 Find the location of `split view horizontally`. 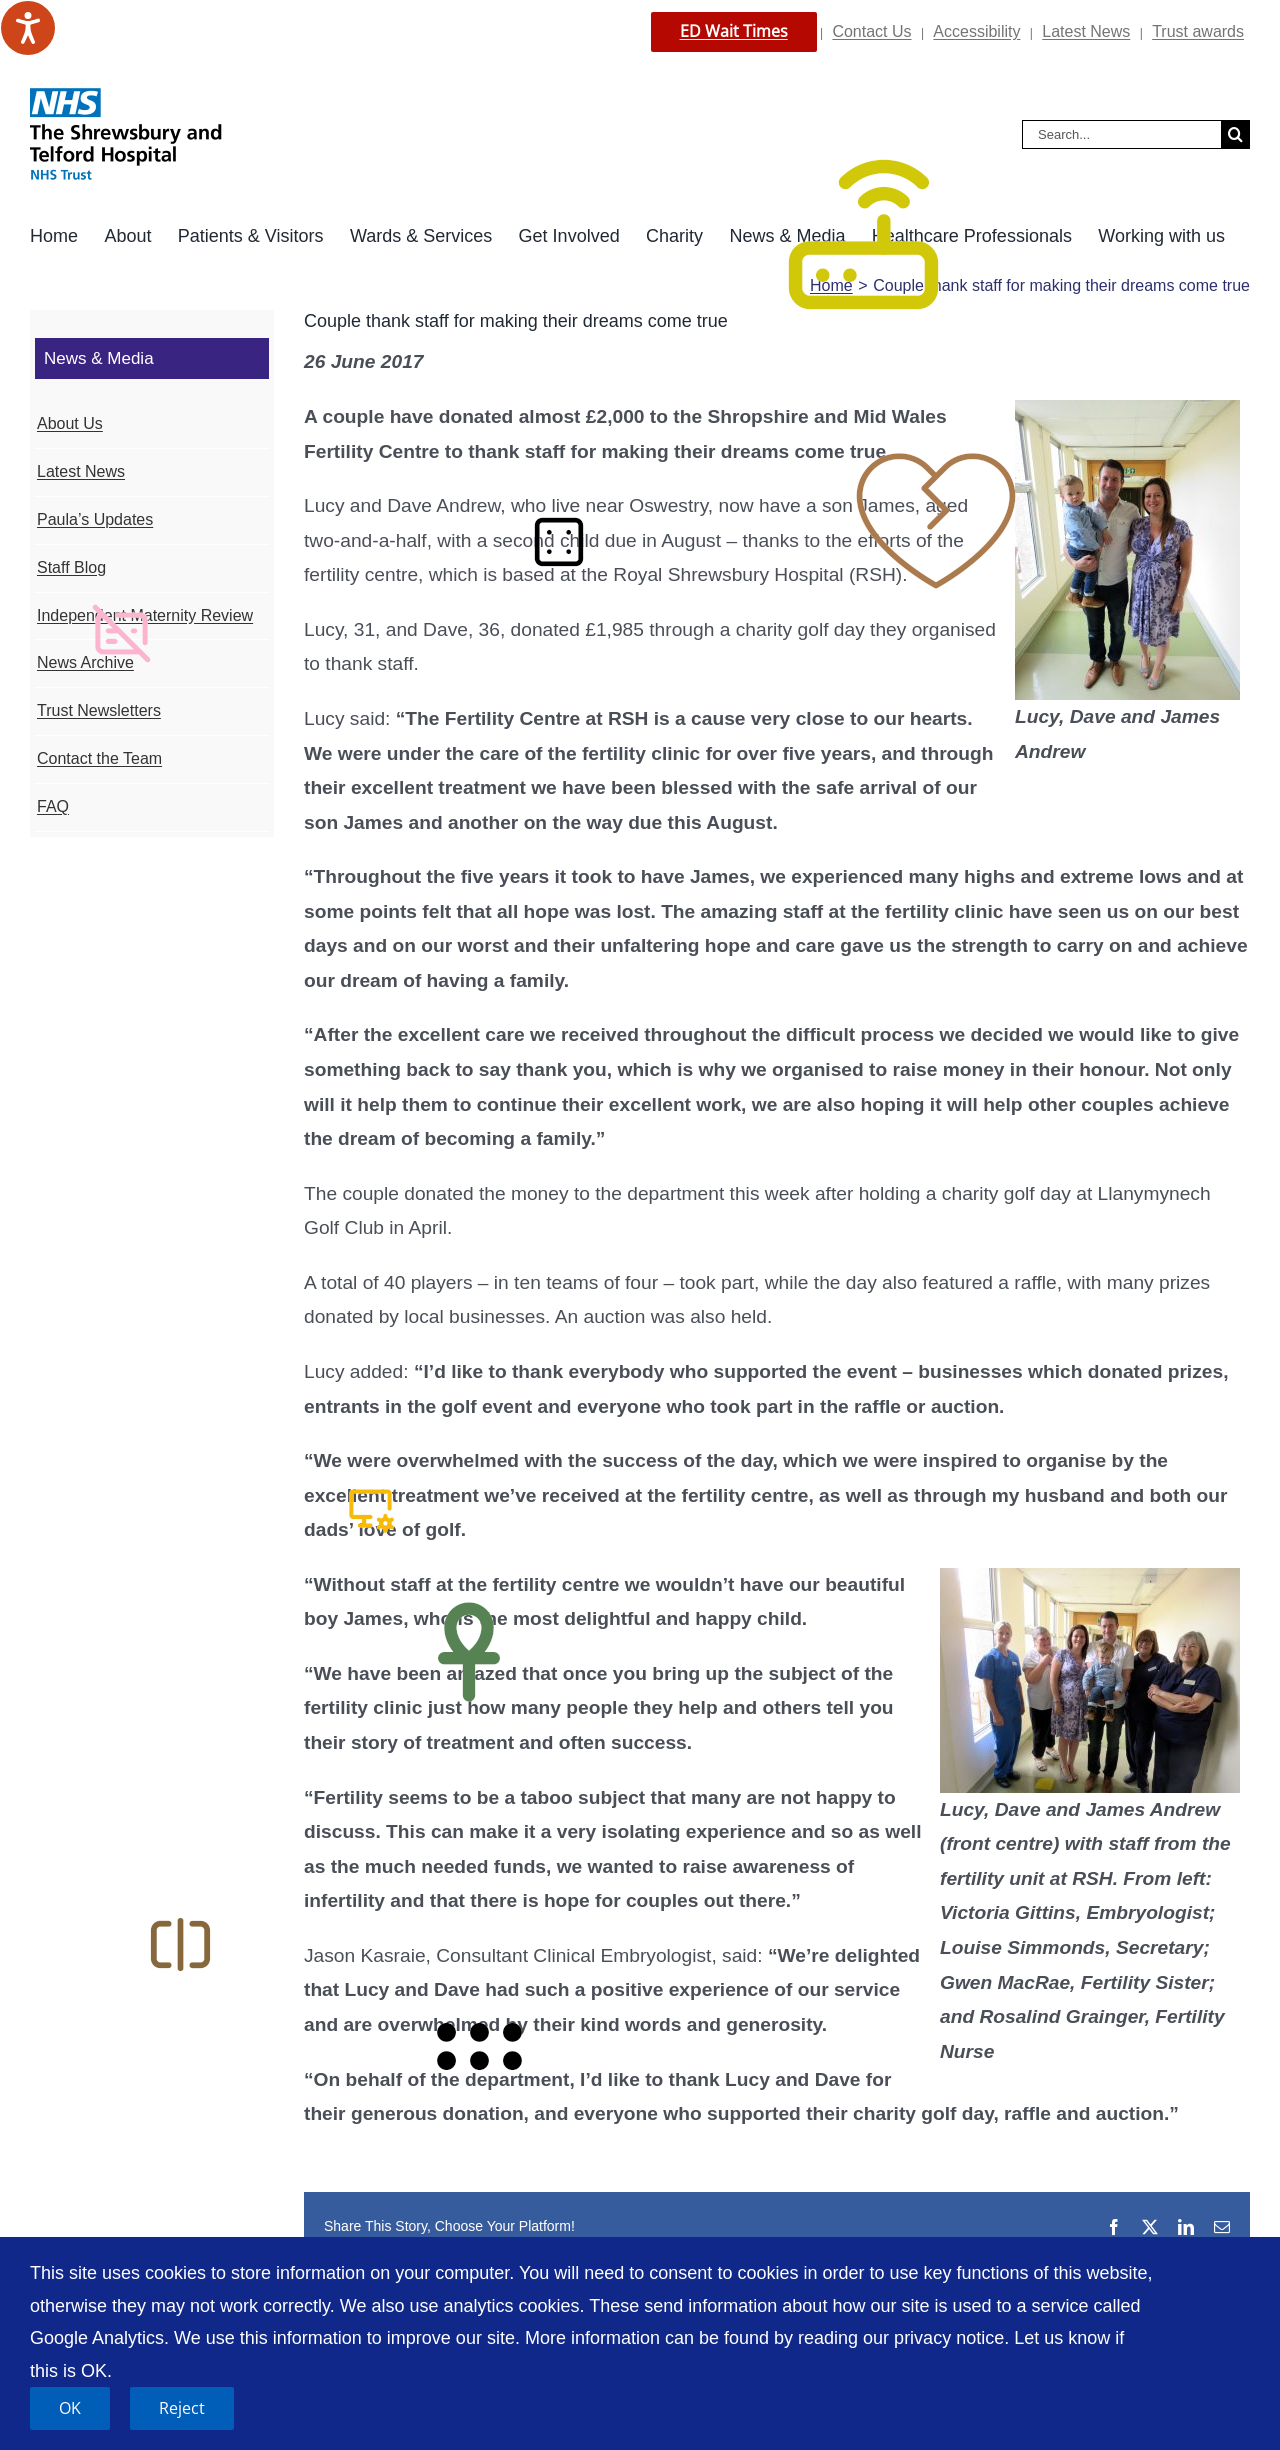

split view horizontally is located at coordinates (180, 1944).